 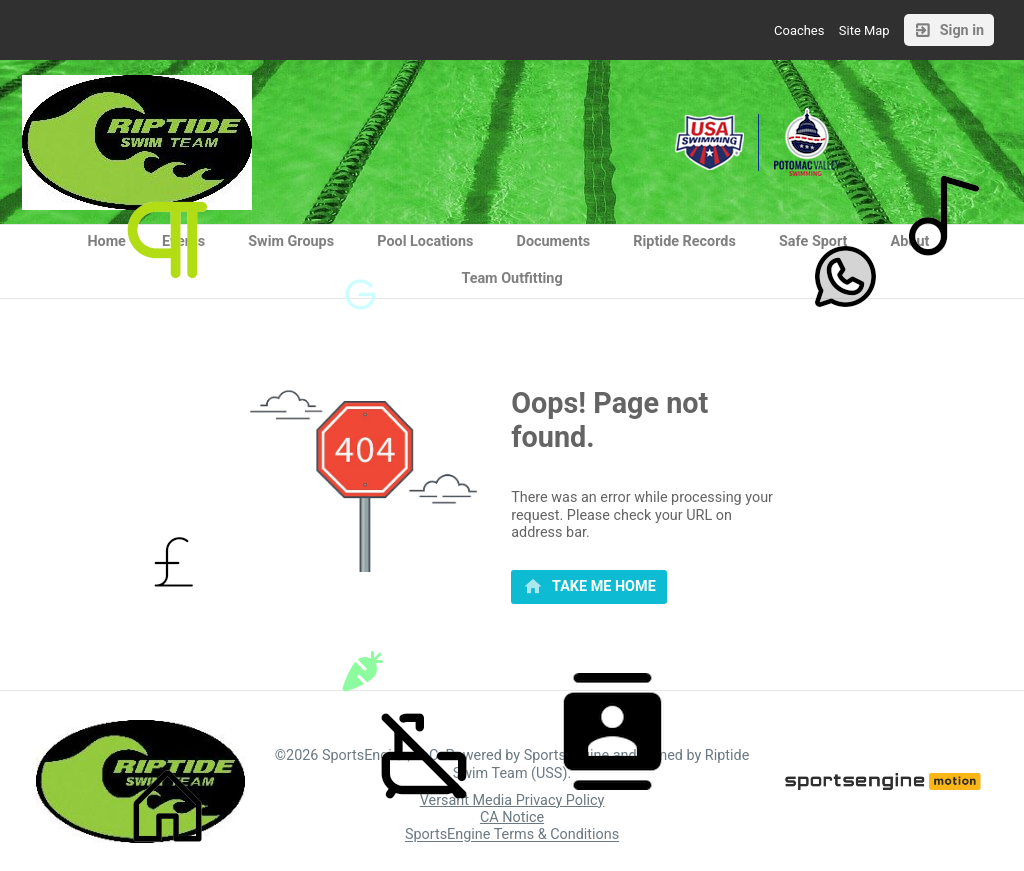 What do you see at coordinates (944, 214) in the screenshot?
I see `access music or audio player` at bounding box center [944, 214].